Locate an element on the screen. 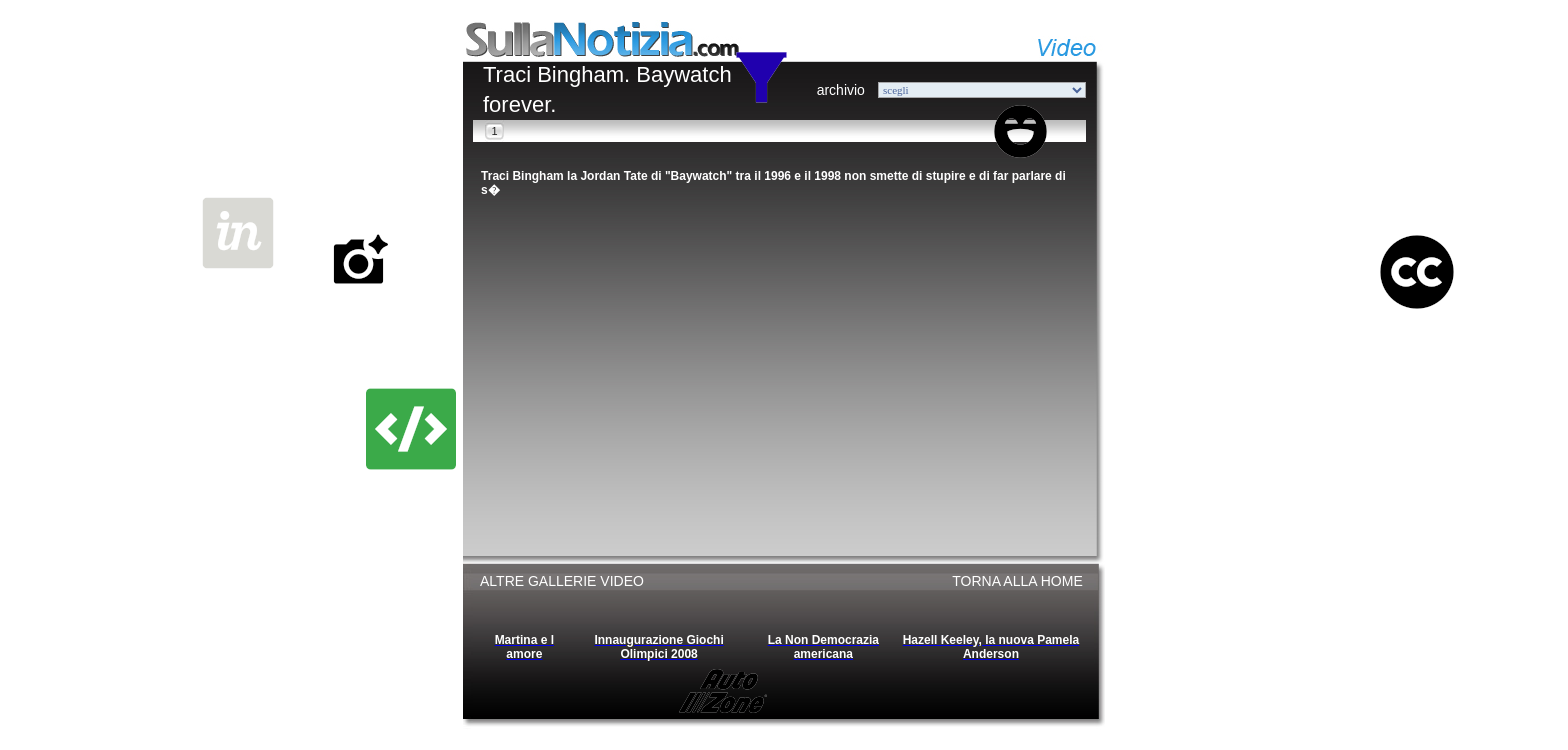 Image resolution: width=1568 pixels, height=750 pixels. open code editor or development tools is located at coordinates (411, 429).